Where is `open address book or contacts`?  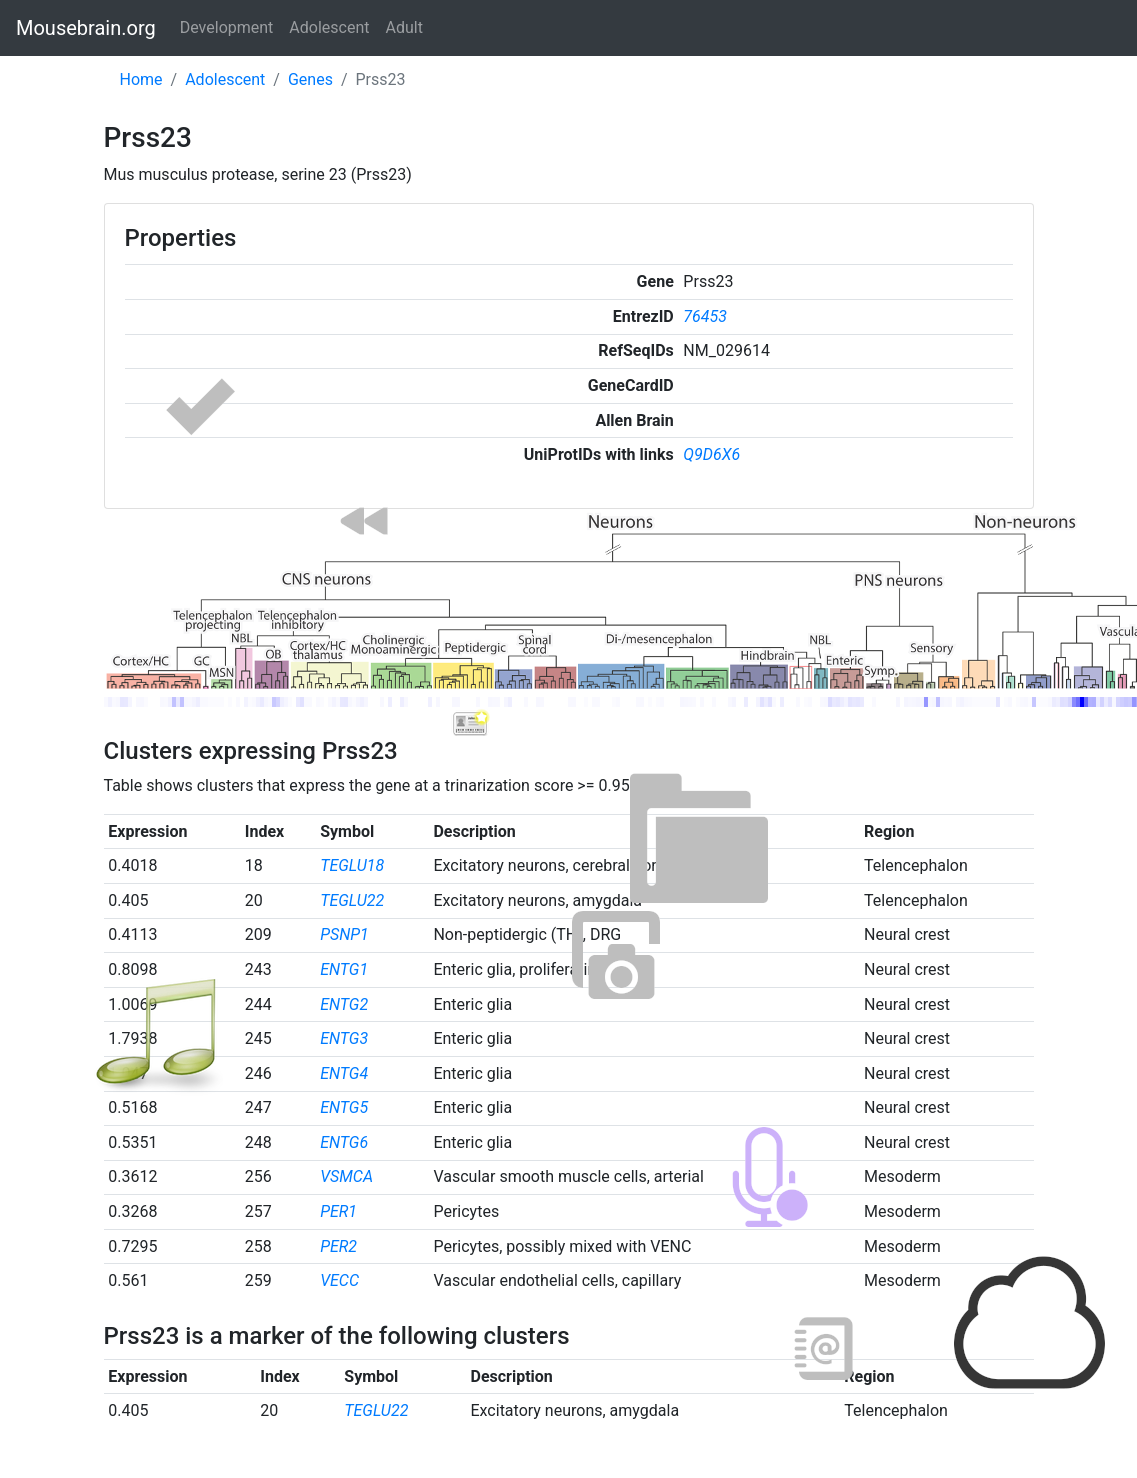
open address book or contacts is located at coordinates (827, 1346).